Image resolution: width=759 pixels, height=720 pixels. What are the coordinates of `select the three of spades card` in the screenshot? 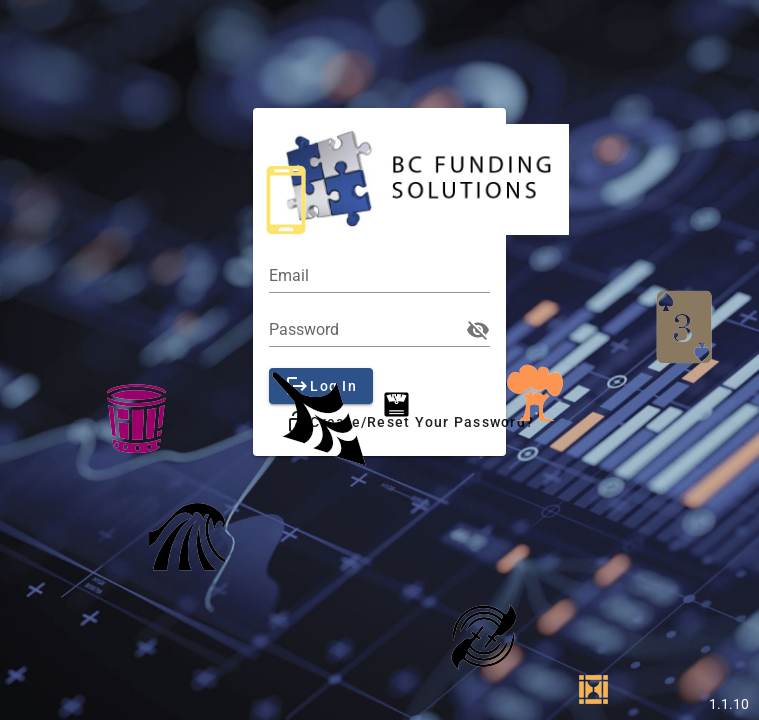 It's located at (684, 327).